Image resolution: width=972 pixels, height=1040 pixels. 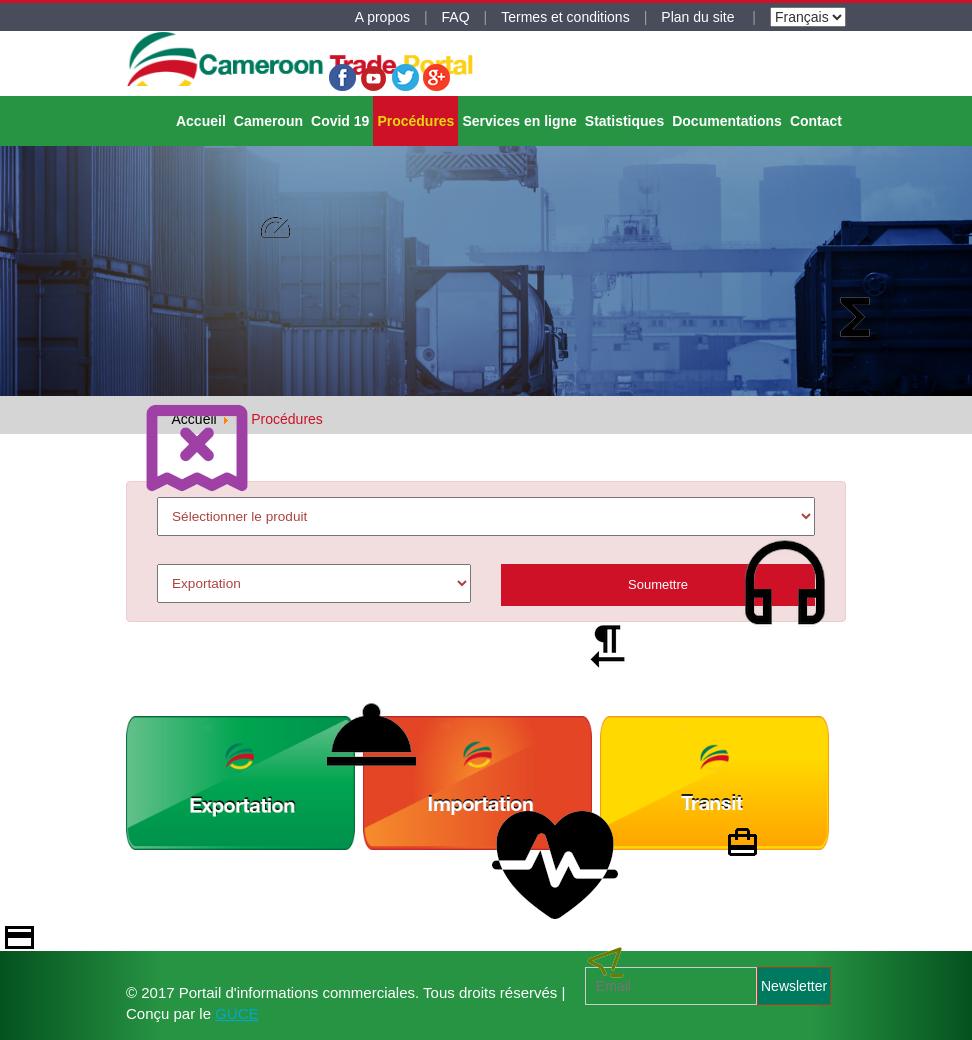 What do you see at coordinates (555, 865) in the screenshot?
I see `view fitness or health tracking data` at bounding box center [555, 865].